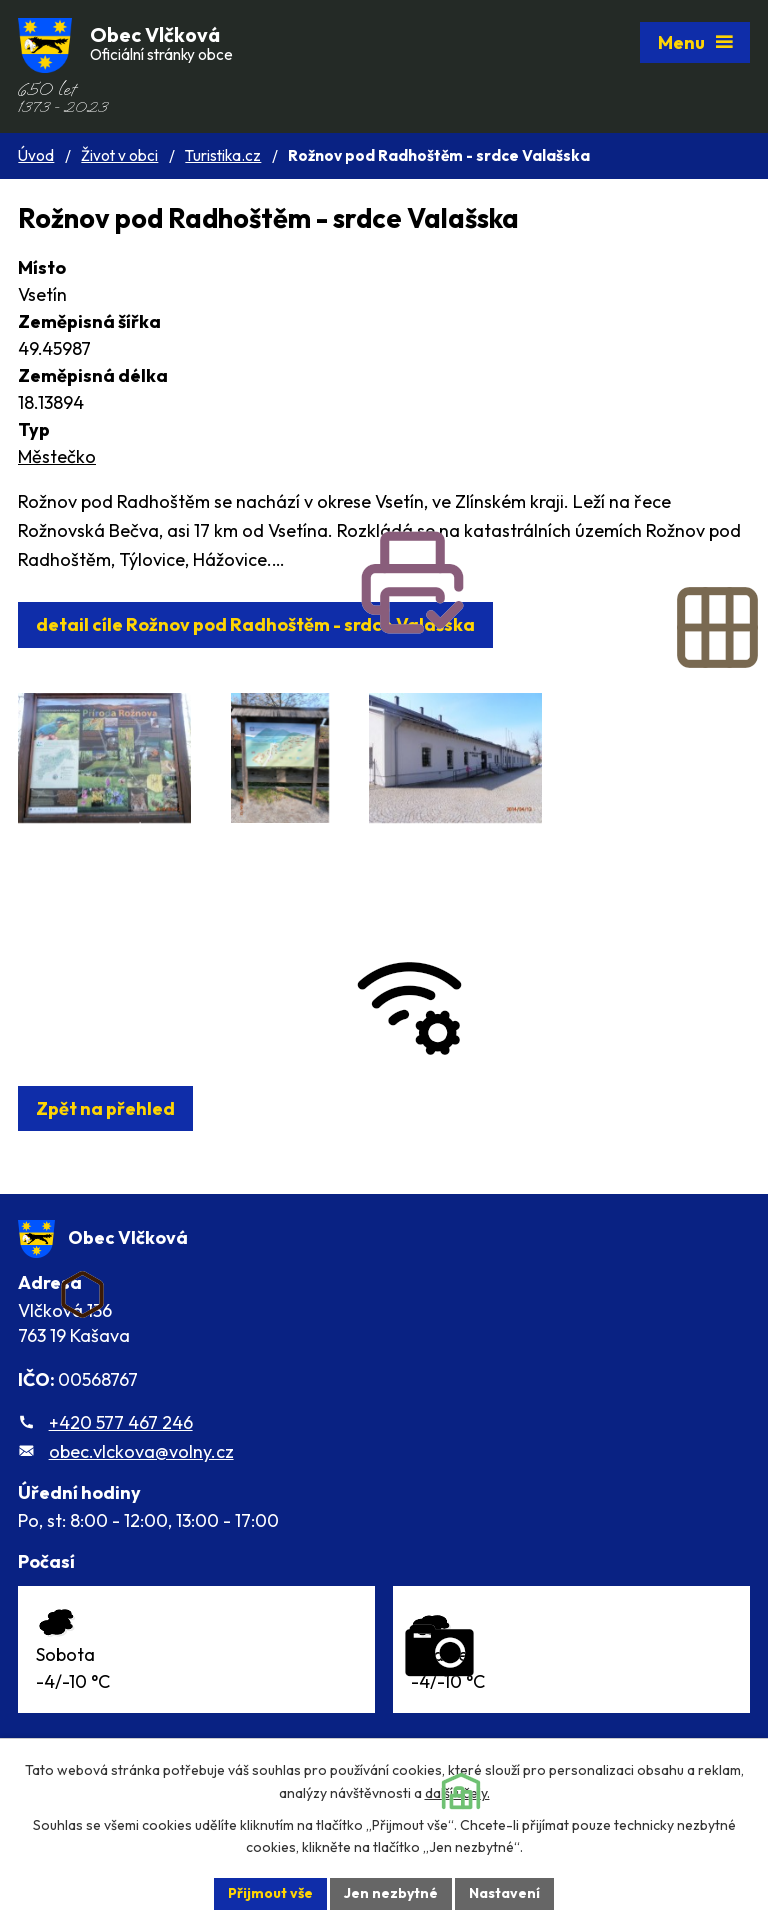 The width and height of the screenshot is (768, 1929). Describe the element at coordinates (439, 1650) in the screenshot. I see `take a photo or access camera` at that location.